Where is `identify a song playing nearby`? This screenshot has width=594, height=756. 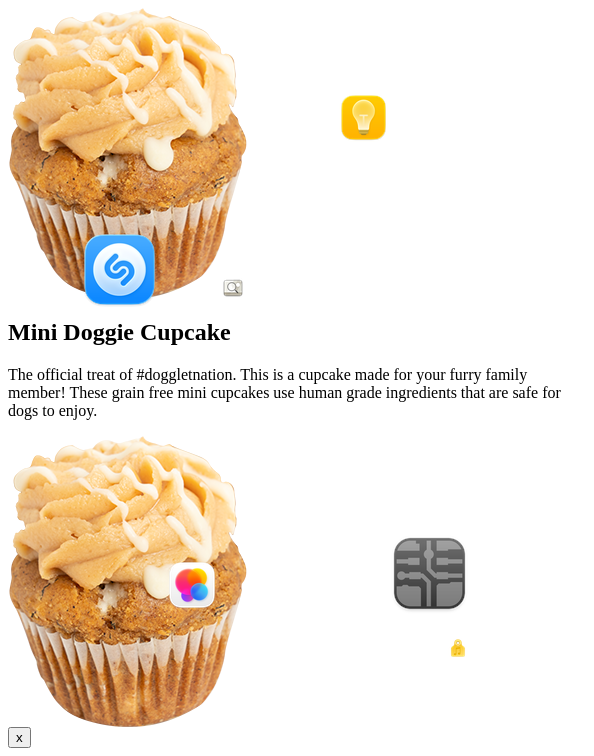
identify a song playing nearby is located at coordinates (119, 269).